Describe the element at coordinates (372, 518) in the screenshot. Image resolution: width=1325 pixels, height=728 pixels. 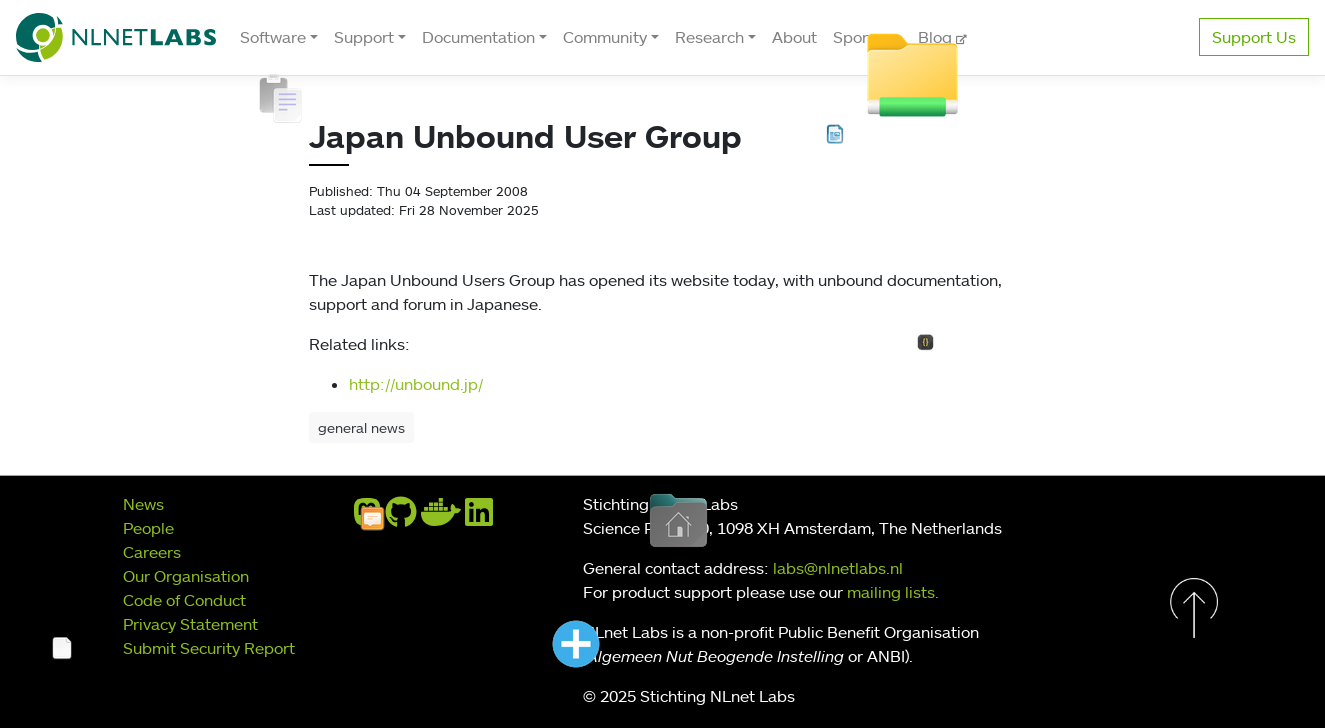
I see `open the messaging or chat app` at that location.